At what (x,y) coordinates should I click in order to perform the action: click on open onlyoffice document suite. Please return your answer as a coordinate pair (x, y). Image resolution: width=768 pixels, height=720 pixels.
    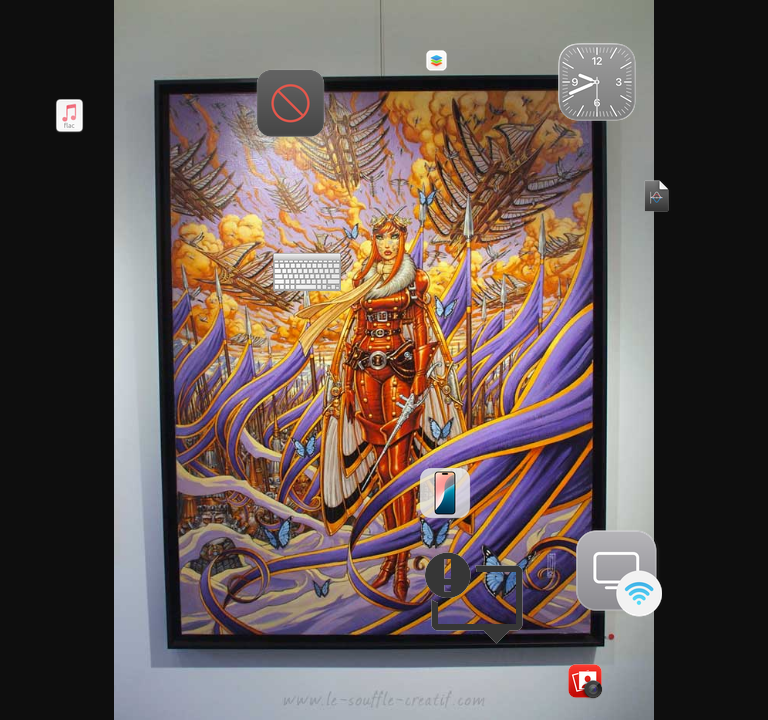
    Looking at the image, I should click on (436, 60).